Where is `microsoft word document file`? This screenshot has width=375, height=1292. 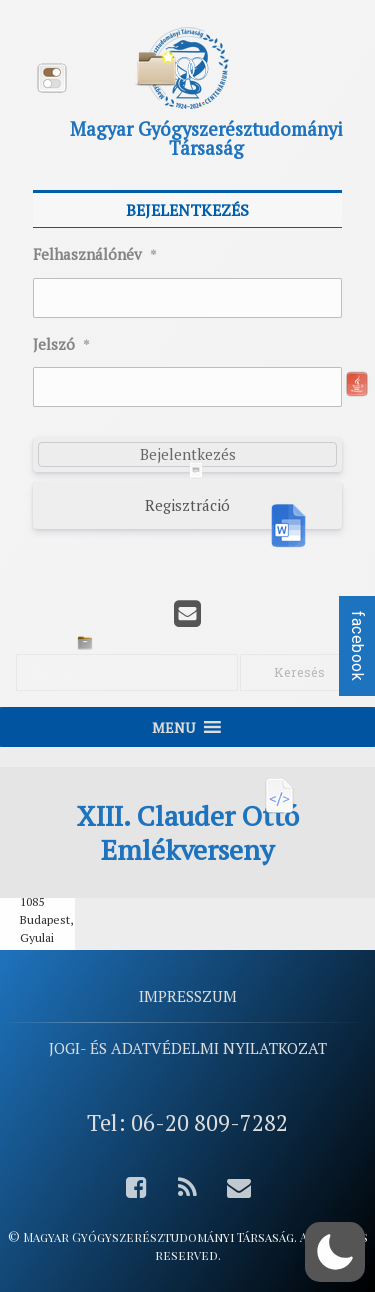
microsoft word document file is located at coordinates (288, 525).